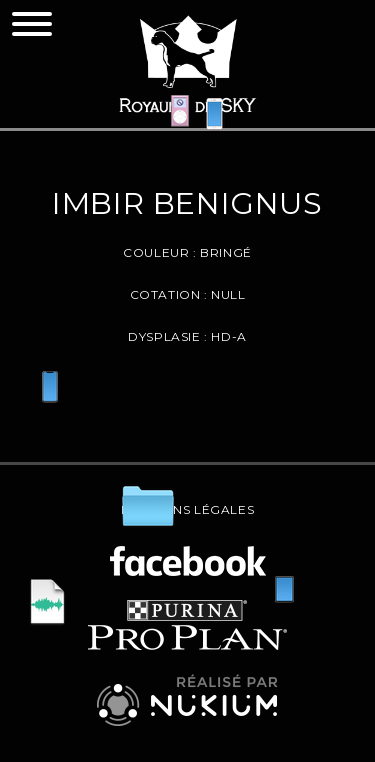 This screenshot has width=375, height=762. What do you see at coordinates (284, 589) in the screenshot?
I see `iPad Air device icon` at bounding box center [284, 589].